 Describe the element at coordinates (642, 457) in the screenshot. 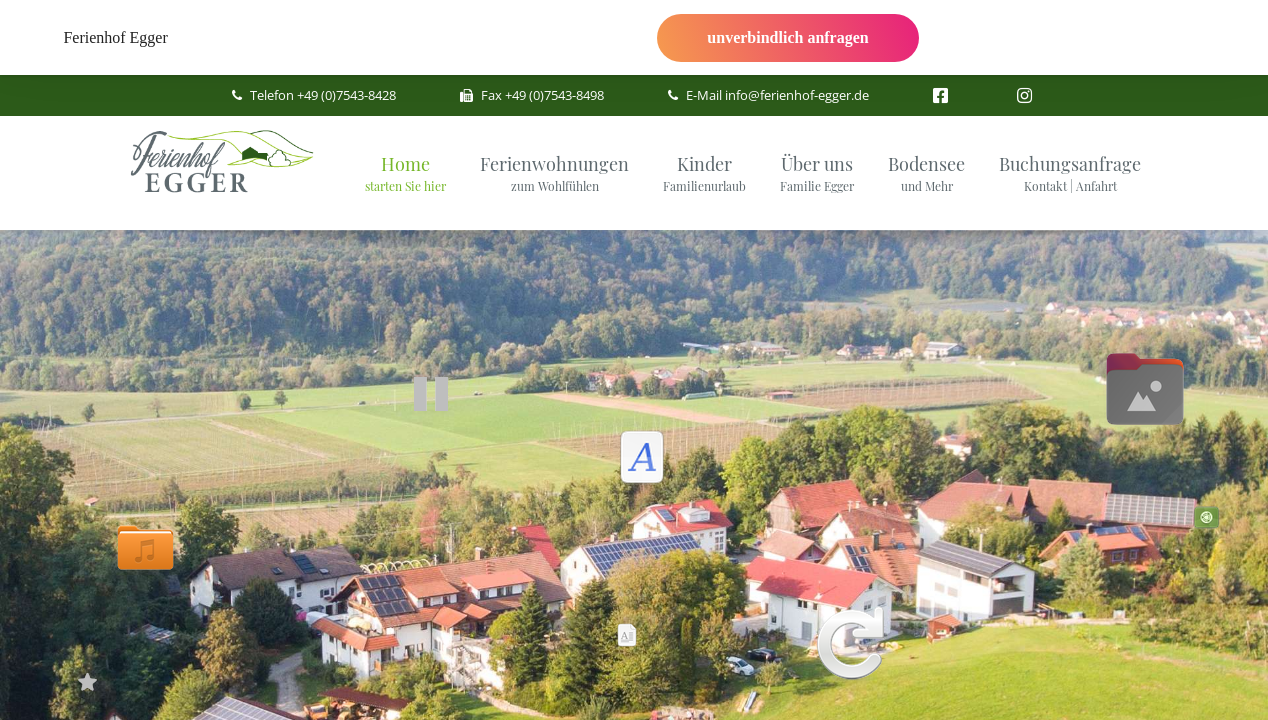

I see `an OpenType font file` at that location.